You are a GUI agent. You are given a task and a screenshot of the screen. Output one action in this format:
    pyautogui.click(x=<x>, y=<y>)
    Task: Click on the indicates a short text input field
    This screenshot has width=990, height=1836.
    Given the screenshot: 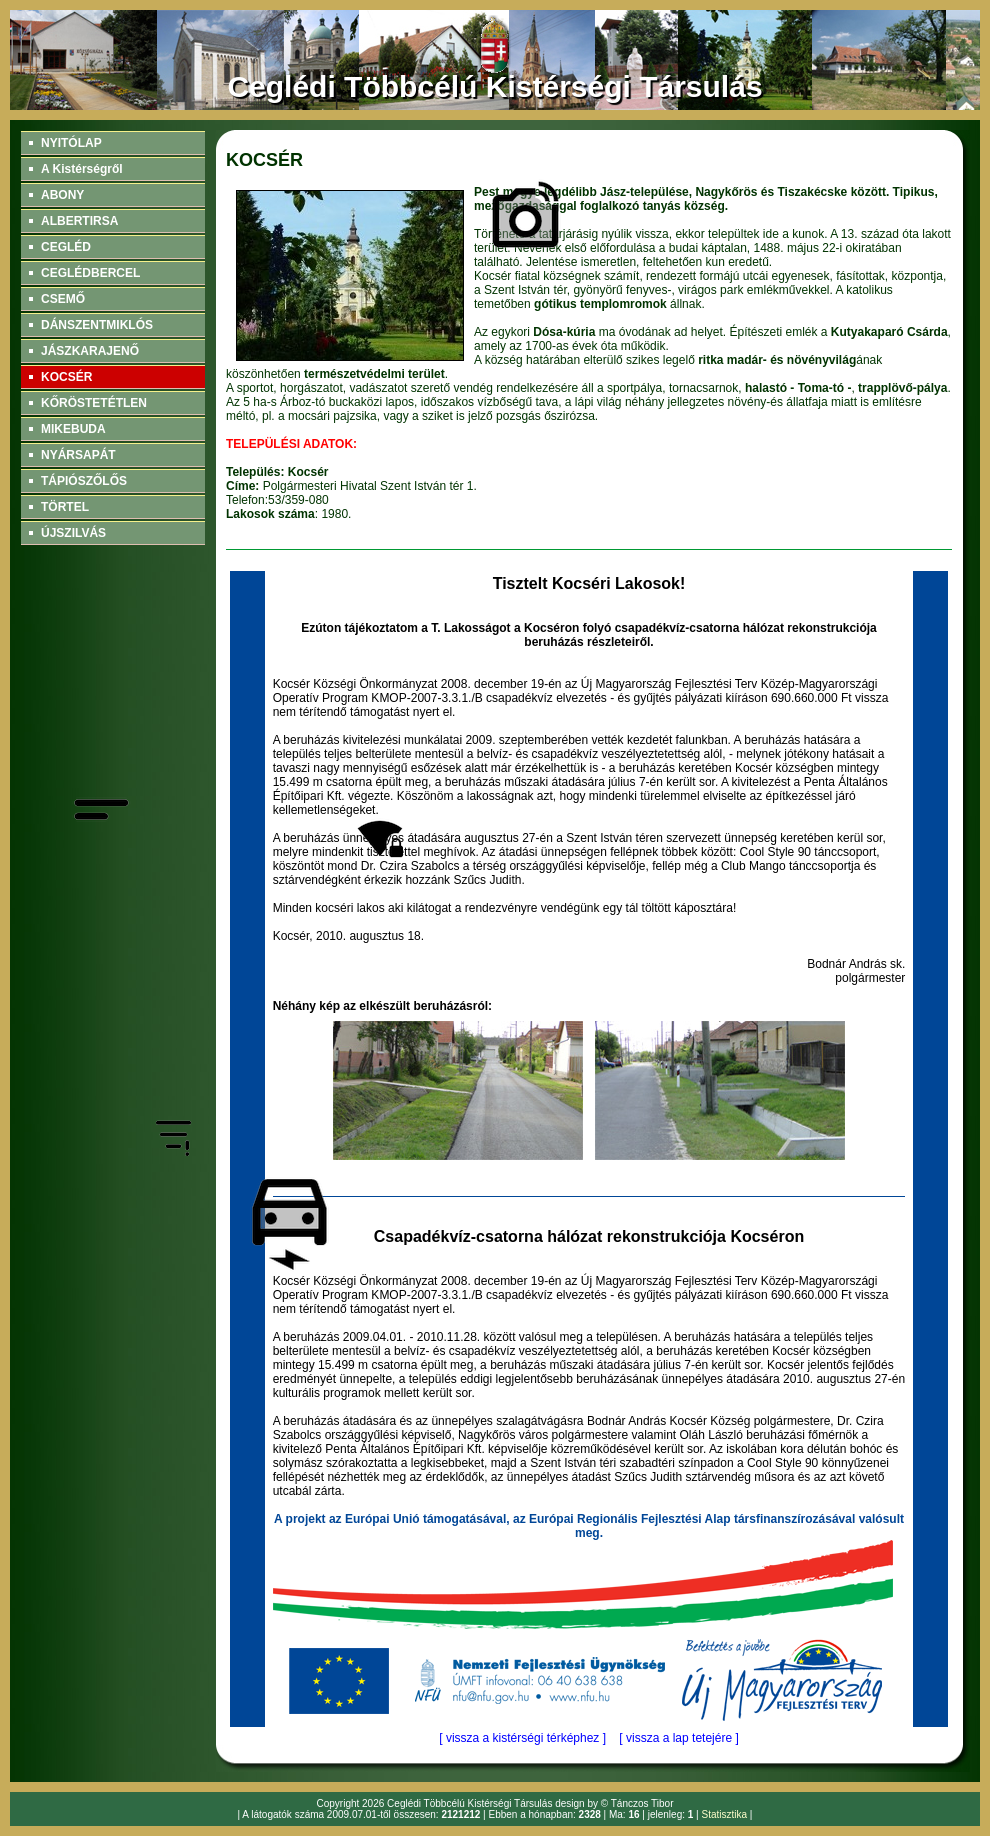 What is the action you would take?
    pyautogui.click(x=101, y=809)
    